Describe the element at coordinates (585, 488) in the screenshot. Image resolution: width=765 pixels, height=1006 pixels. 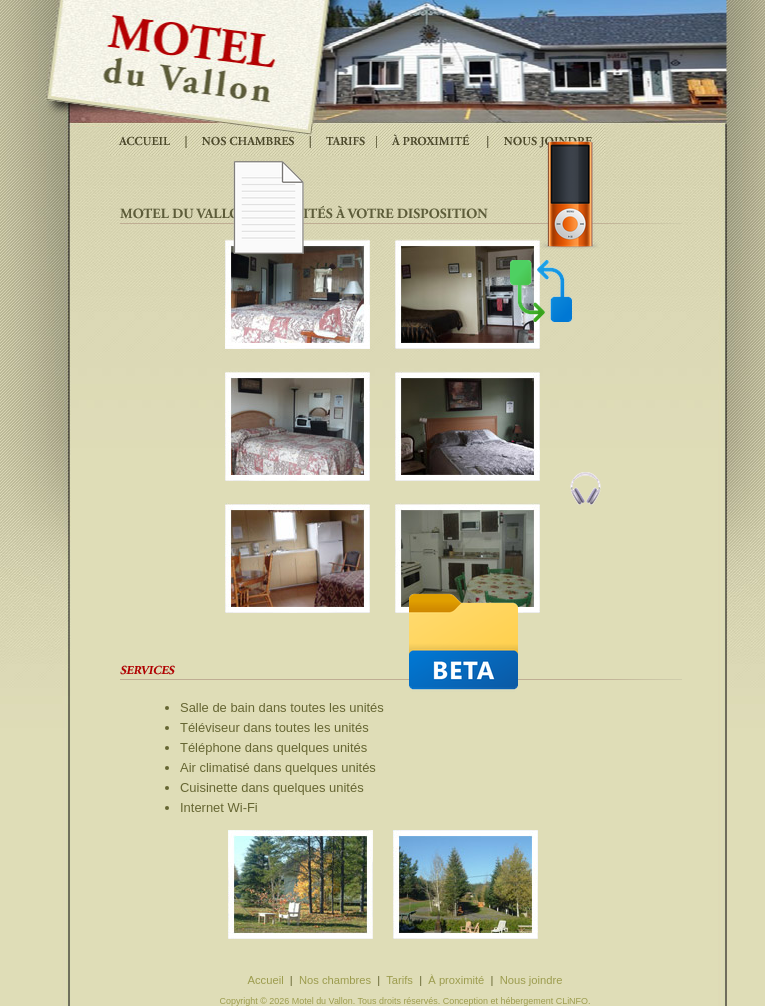
I see `indicates connected bluetooth headphones` at that location.